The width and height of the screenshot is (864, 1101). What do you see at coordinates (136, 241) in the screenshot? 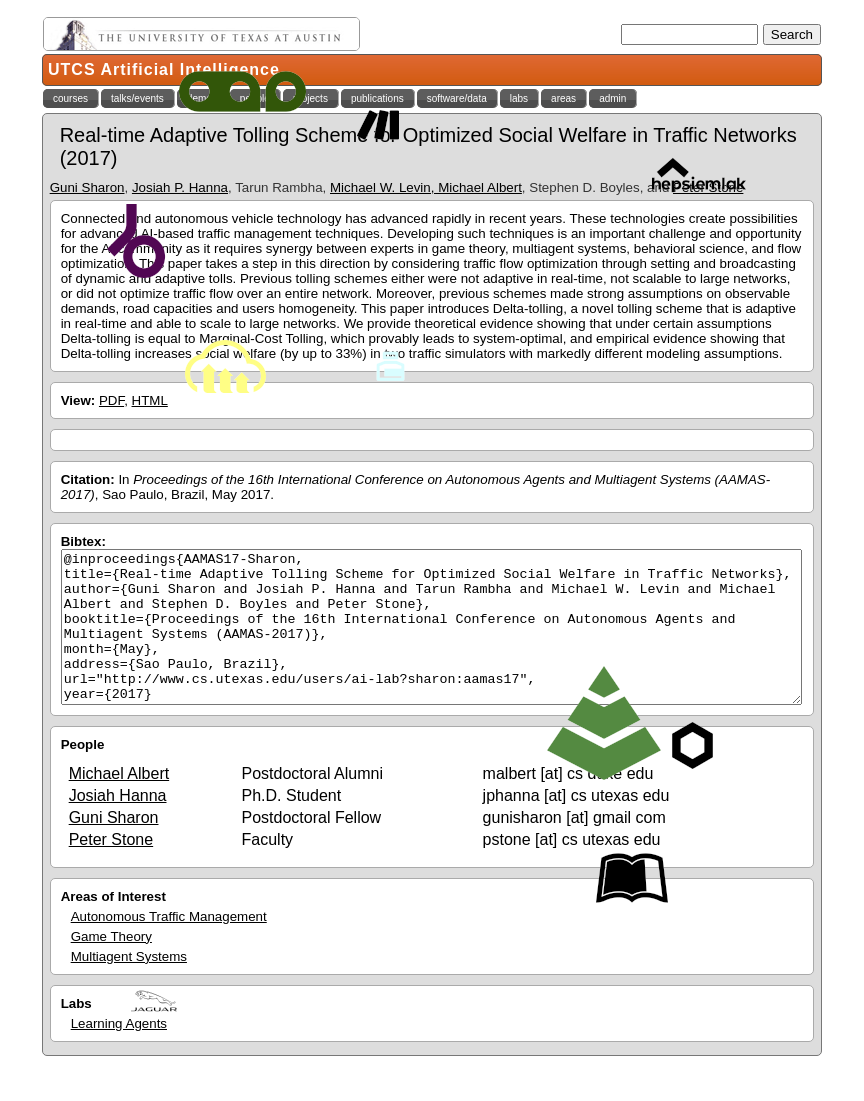
I see `open the Beatport app or website` at bounding box center [136, 241].